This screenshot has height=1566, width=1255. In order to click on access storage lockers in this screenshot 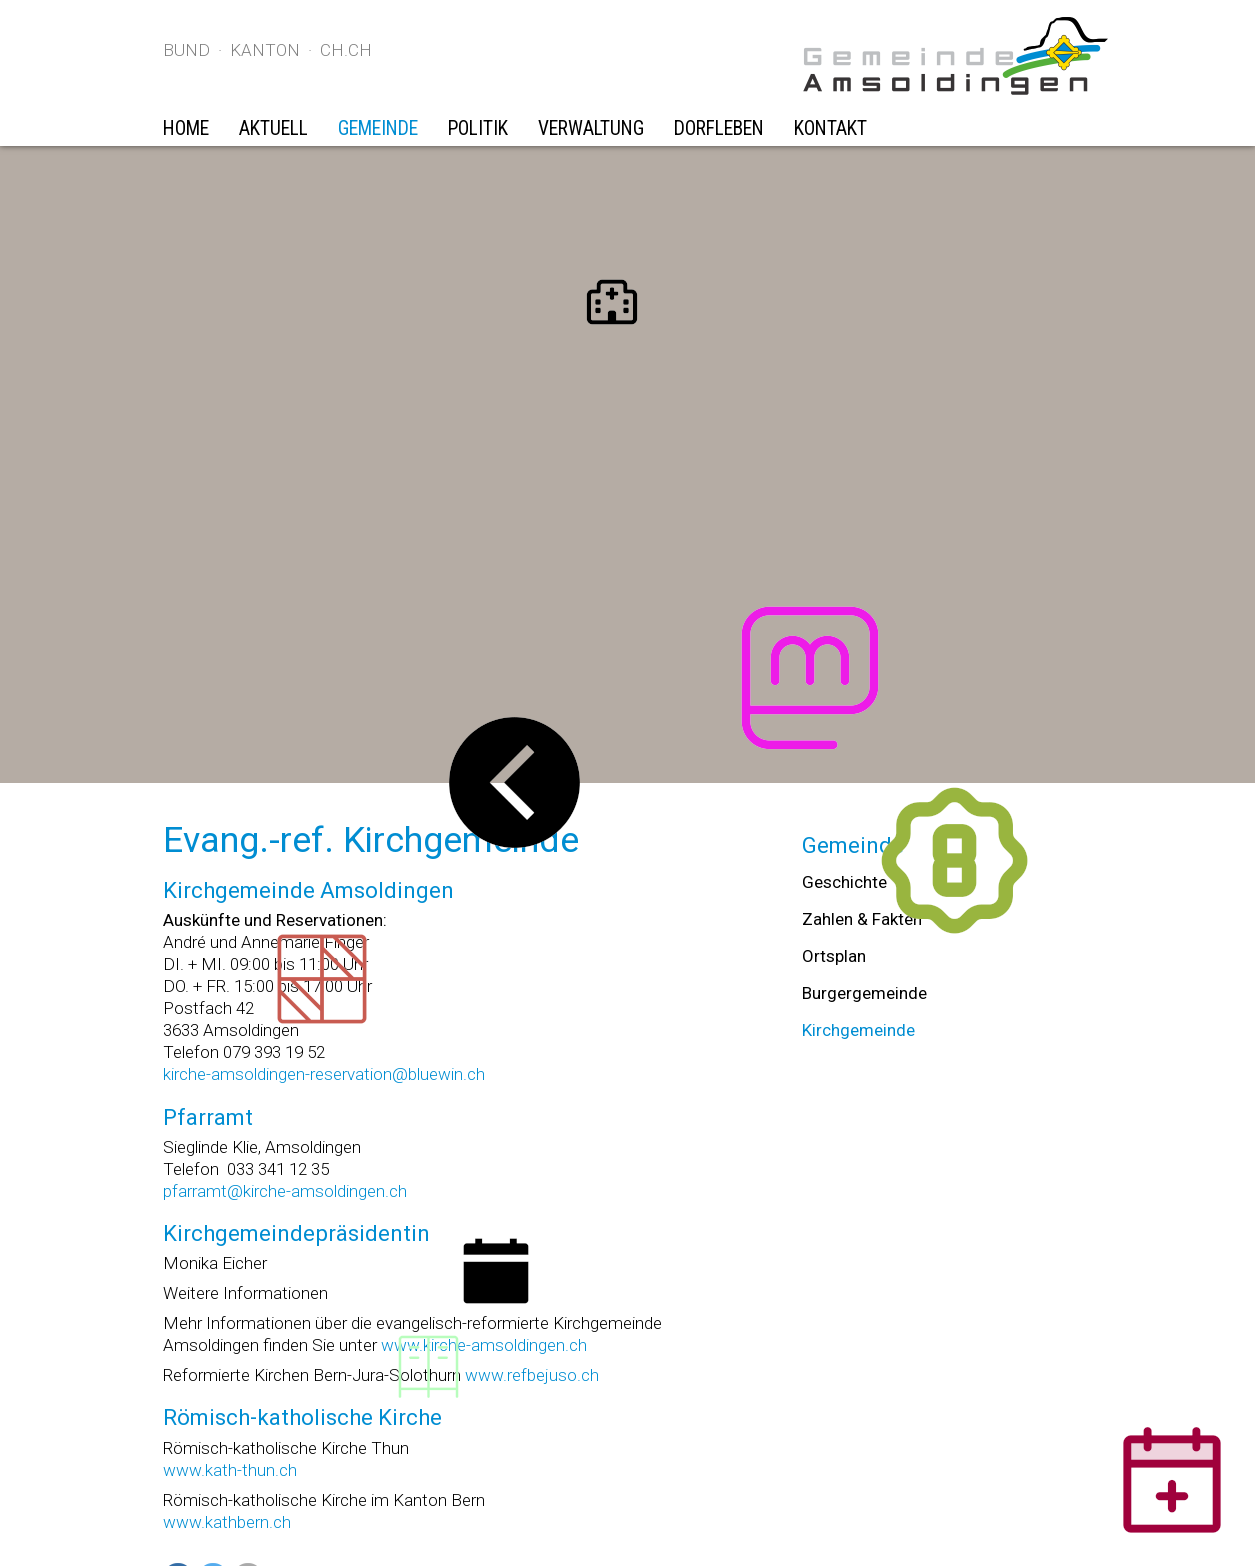, I will do `click(428, 1365)`.